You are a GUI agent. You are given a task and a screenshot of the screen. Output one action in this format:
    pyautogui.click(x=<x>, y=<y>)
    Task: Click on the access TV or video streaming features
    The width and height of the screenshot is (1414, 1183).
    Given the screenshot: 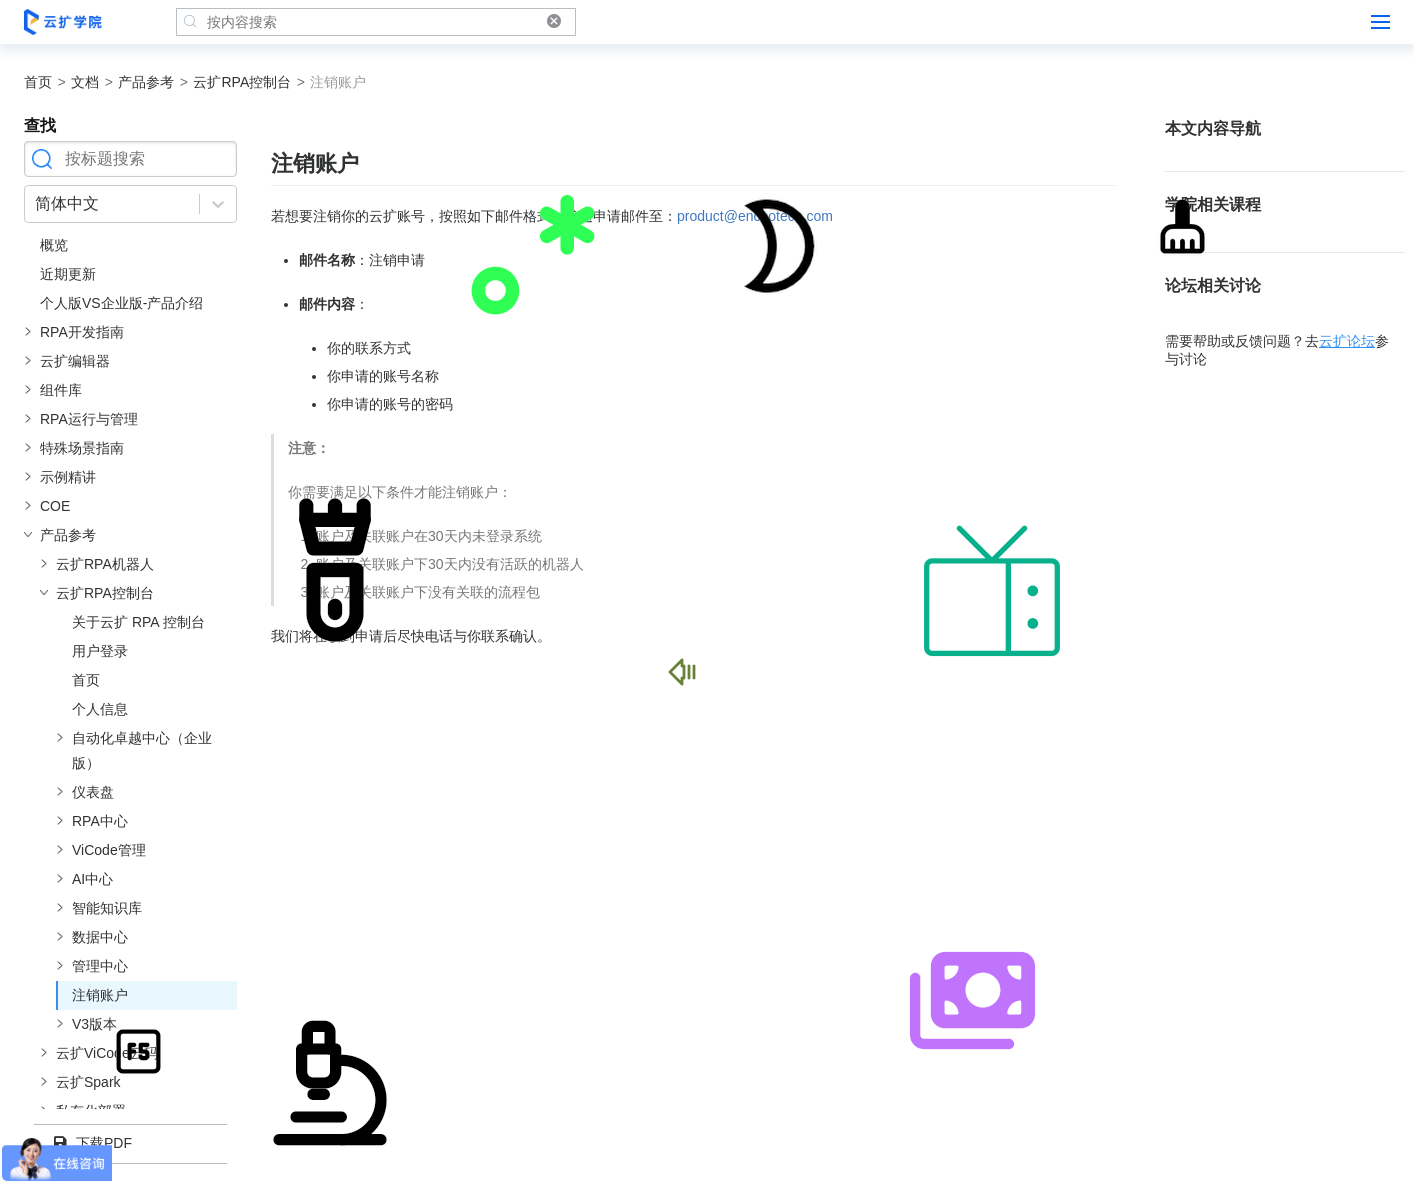 What is the action you would take?
    pyautogui.click(x=992, y=599)
    